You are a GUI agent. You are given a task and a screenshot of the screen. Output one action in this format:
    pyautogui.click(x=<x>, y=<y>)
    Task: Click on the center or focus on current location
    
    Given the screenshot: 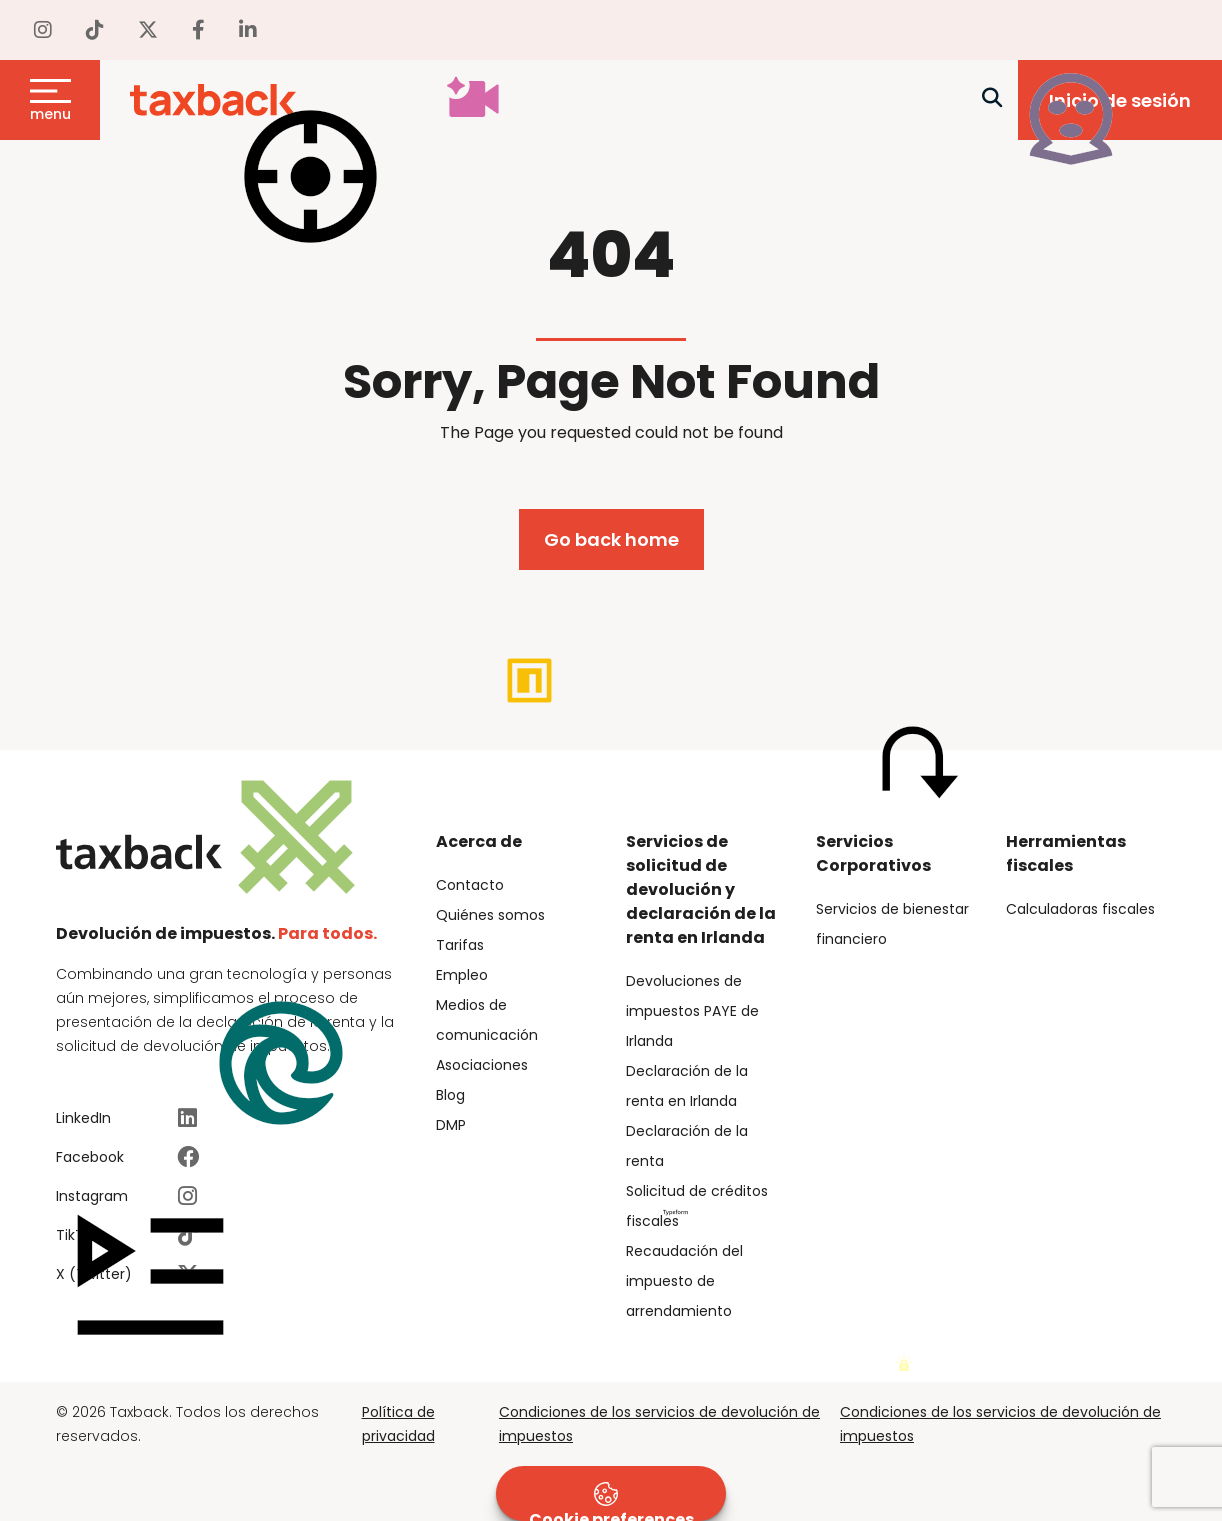 What is the action you would take?
    pyautogui.click(x=310, y=176)
    